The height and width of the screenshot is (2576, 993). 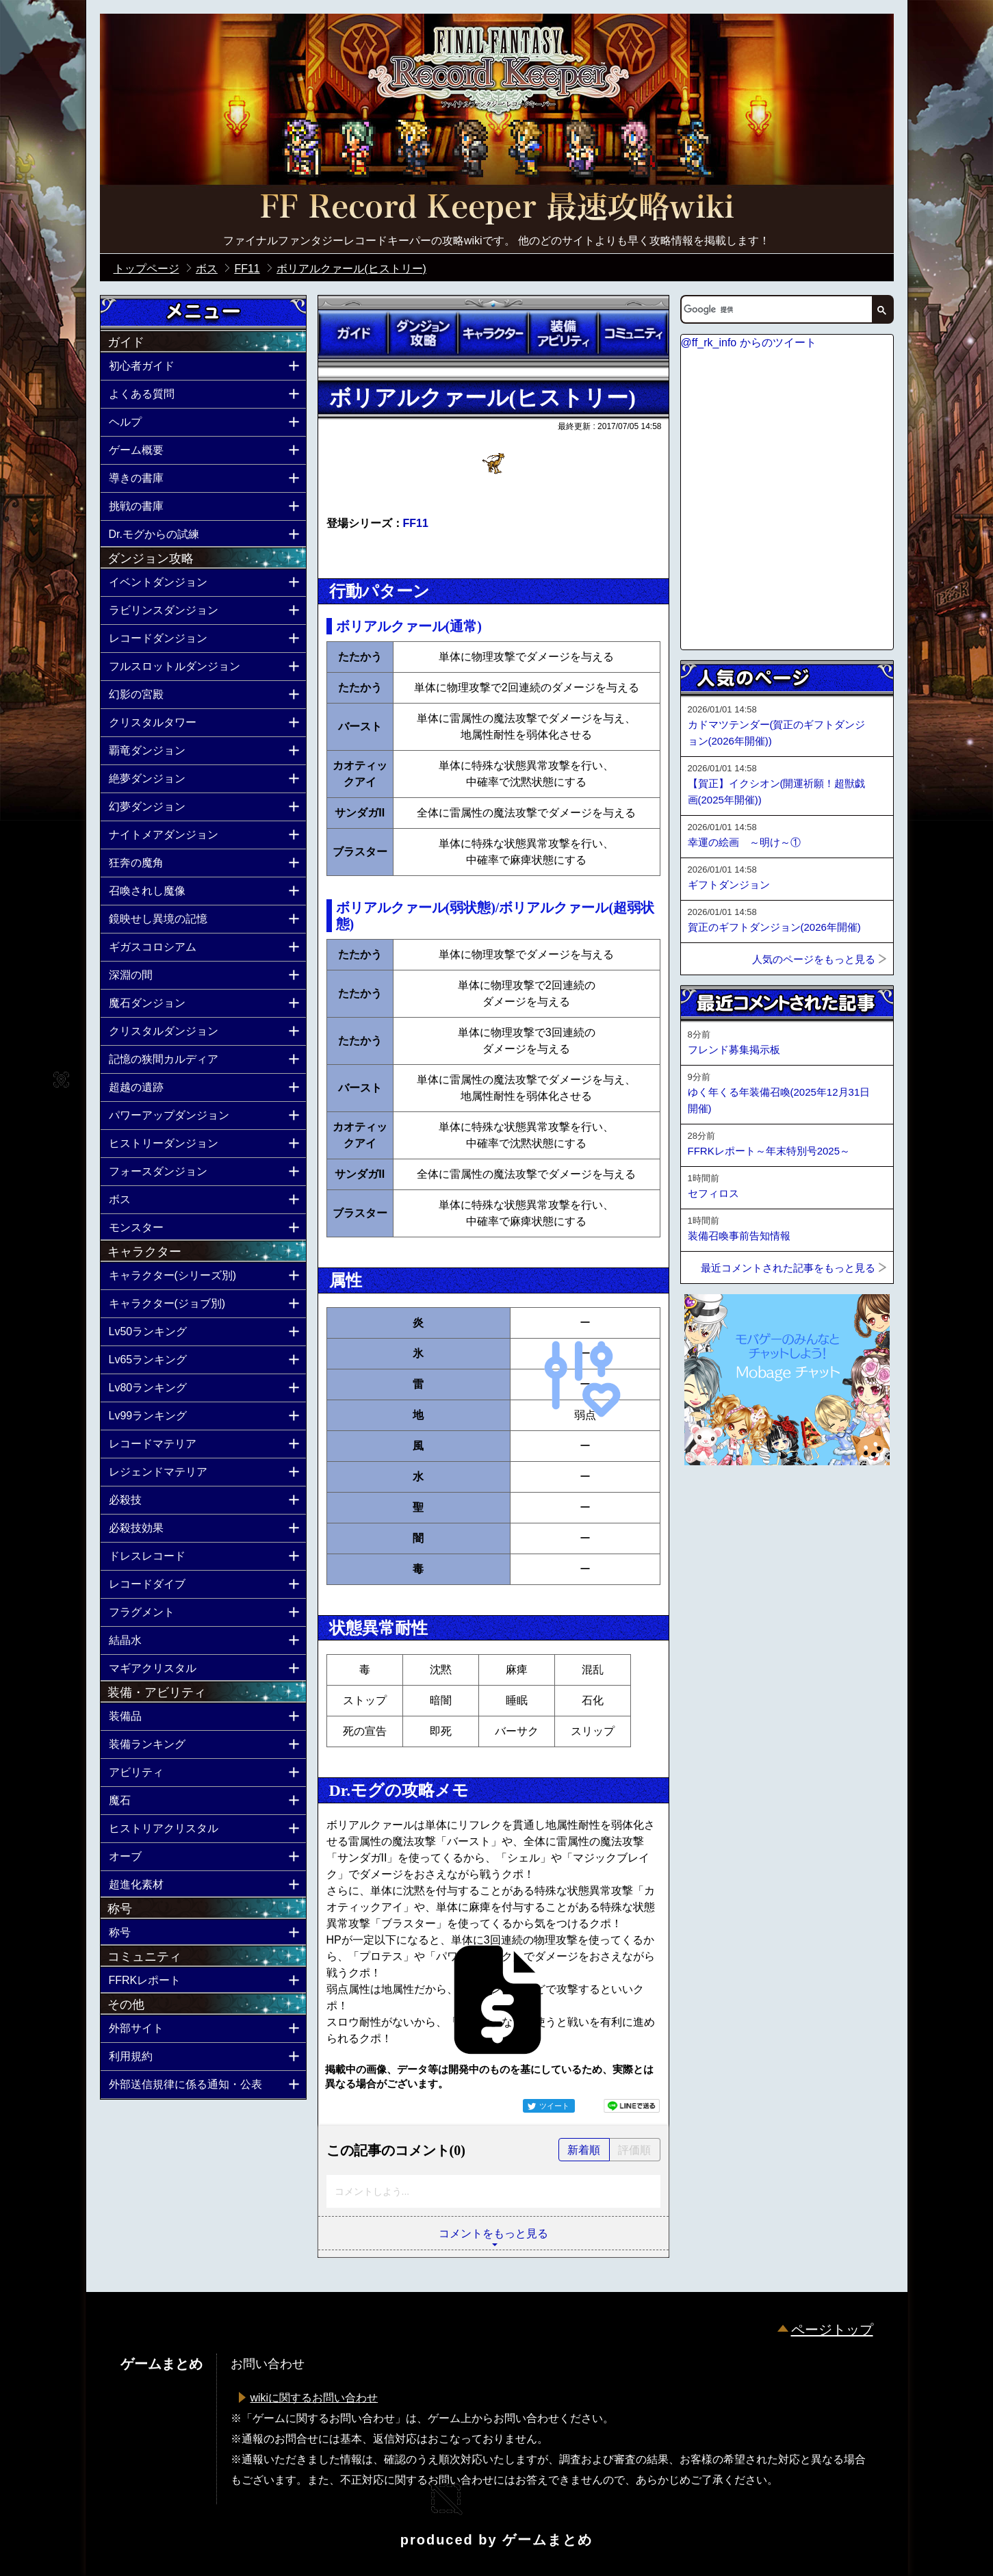 I want to click on customize favorite or liked item settings, so click(x=578, y=1375).